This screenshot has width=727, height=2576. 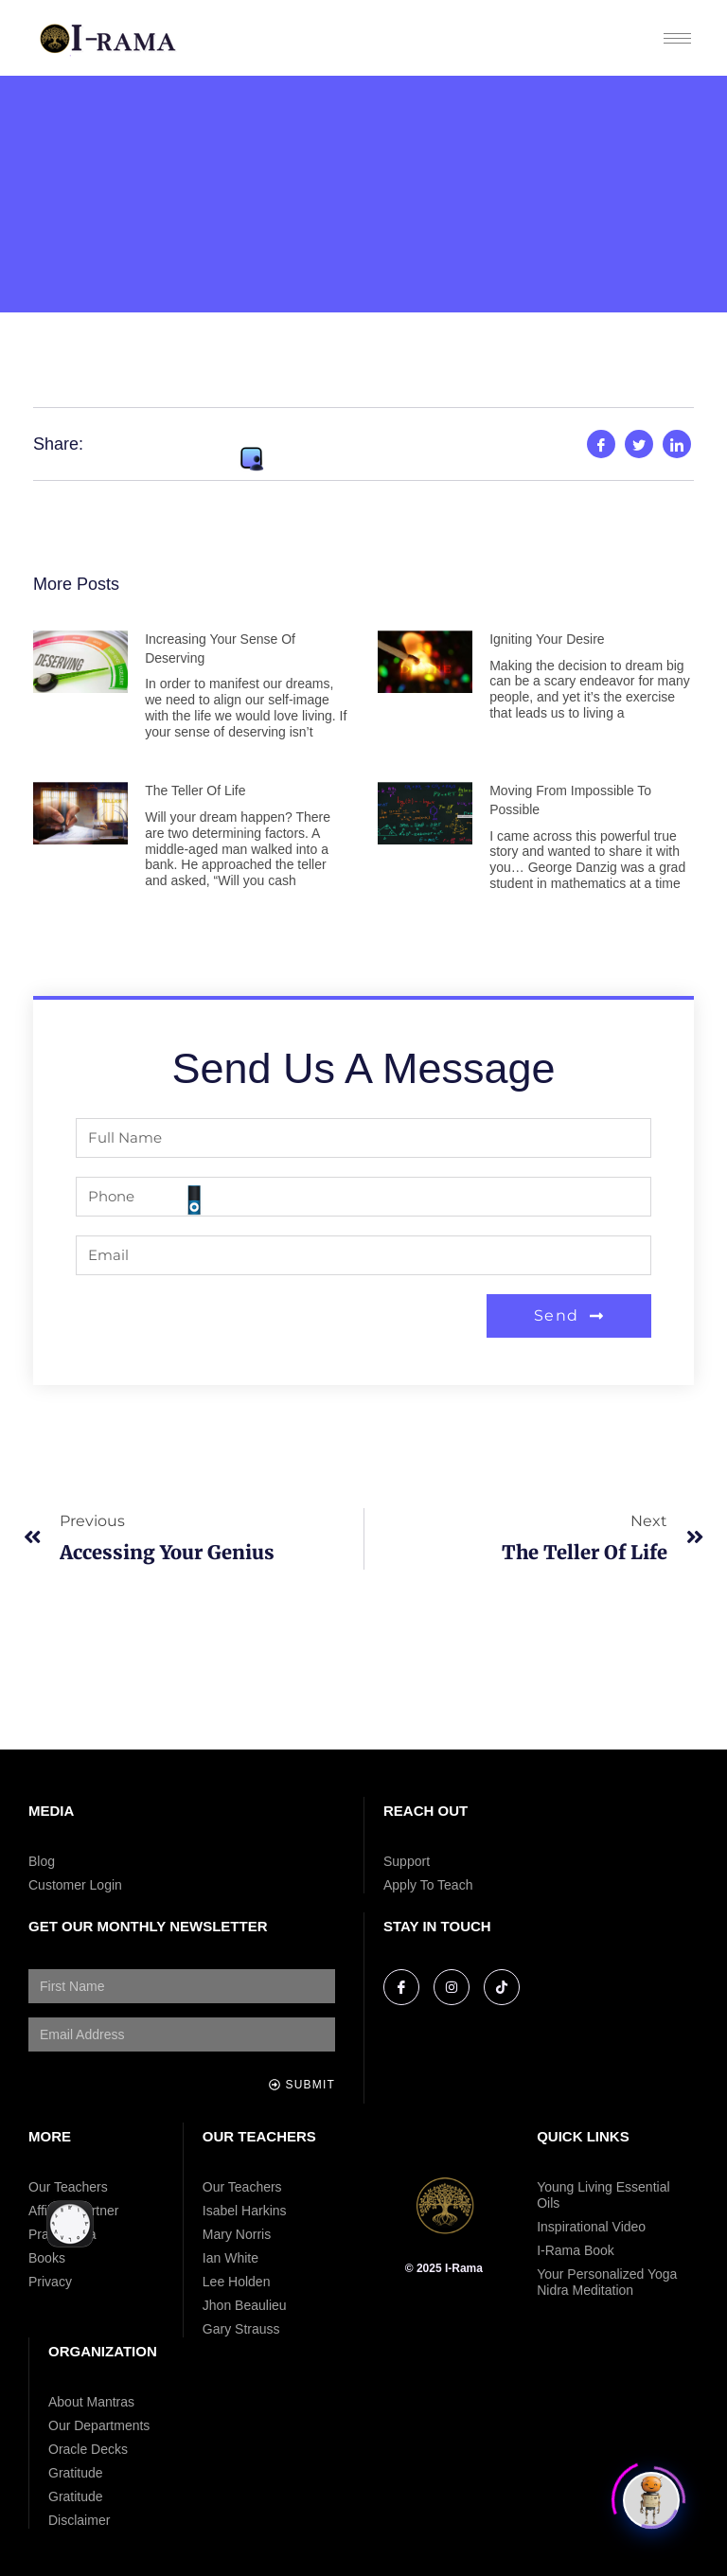 What do you see at coordinates (70, 2224) in the screenshot?
I see `open the clock app` at bounding box center [70, 2224].